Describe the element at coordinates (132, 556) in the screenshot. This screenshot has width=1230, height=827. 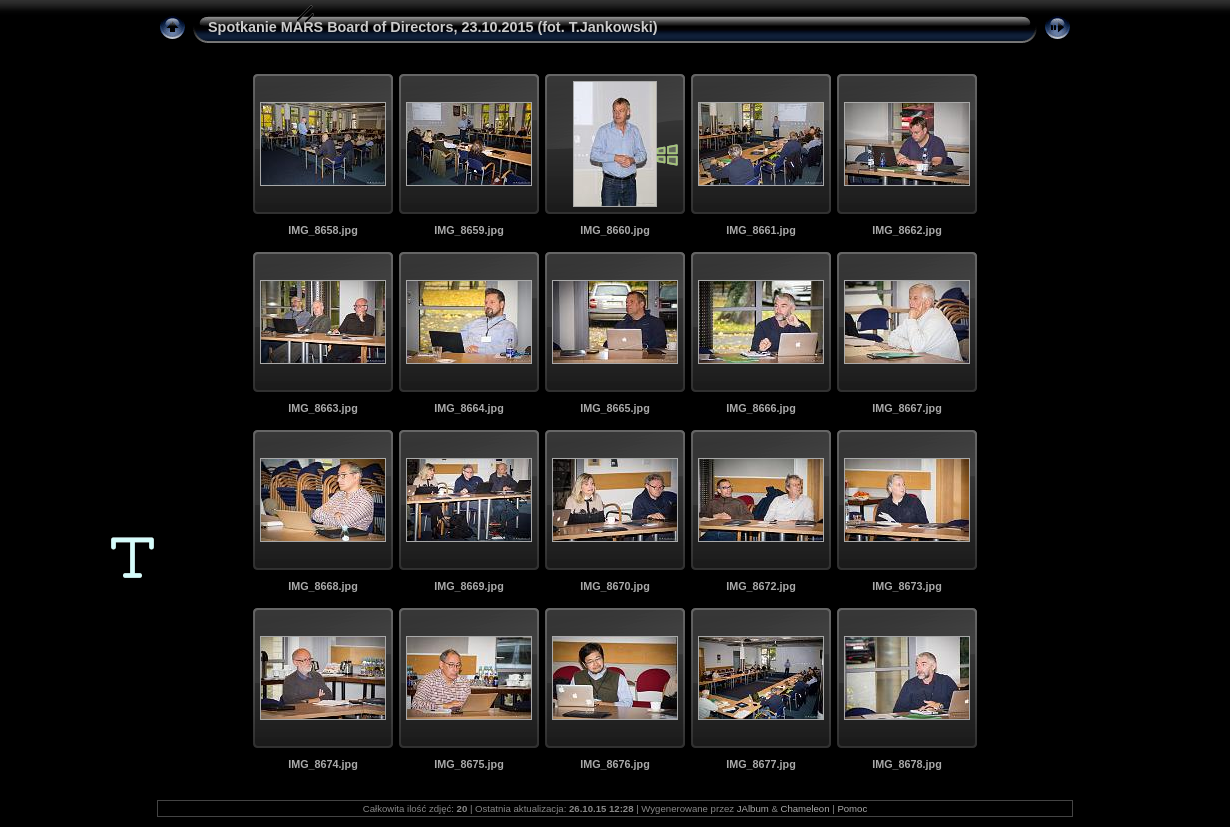
I see `insert or edit text` at that location.